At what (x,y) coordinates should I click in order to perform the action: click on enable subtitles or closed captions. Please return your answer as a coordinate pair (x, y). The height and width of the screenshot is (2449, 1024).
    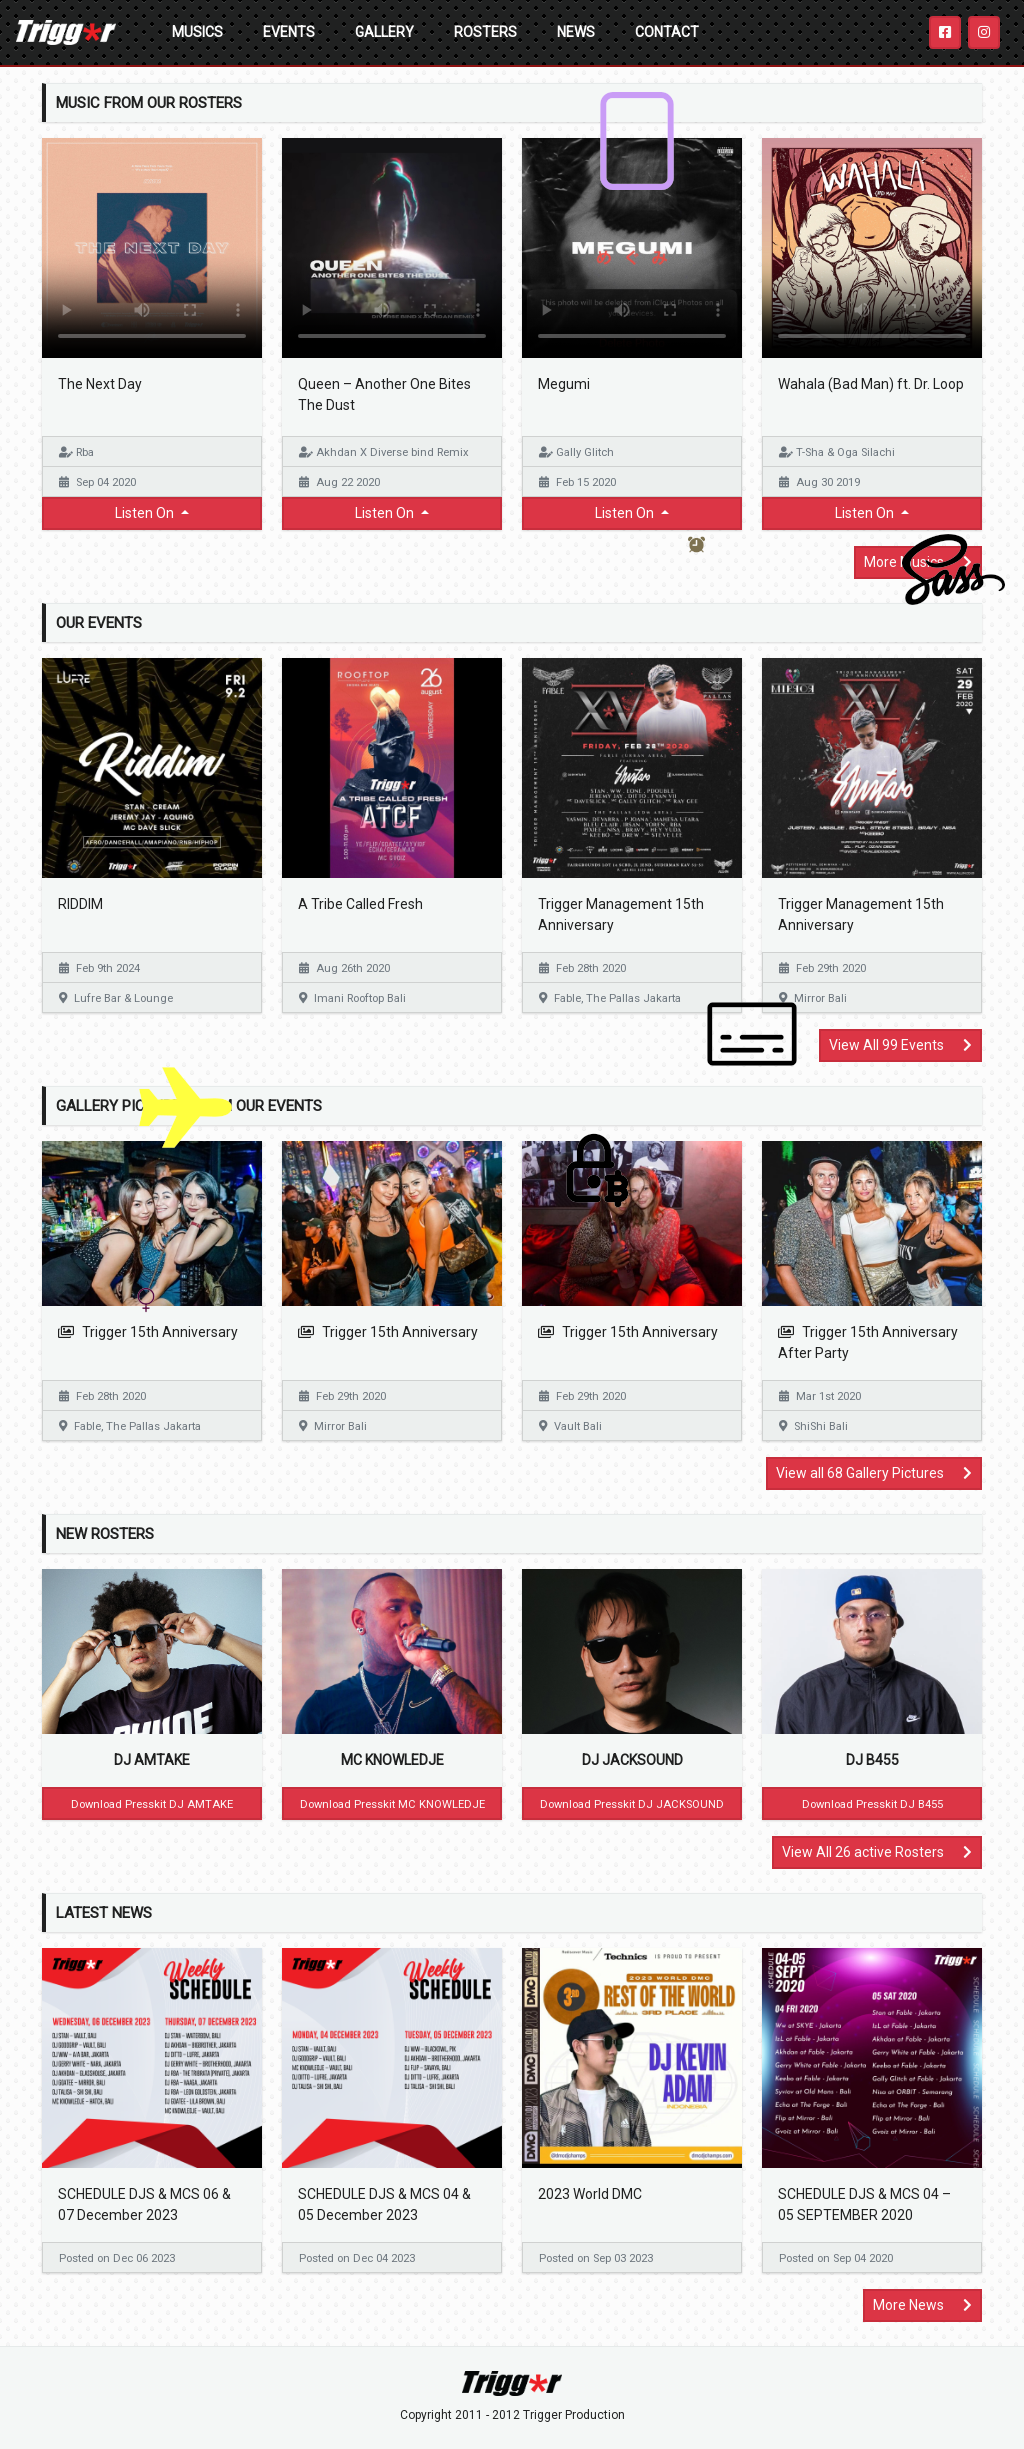
    Looking at the image, I should click on (752, 1034).